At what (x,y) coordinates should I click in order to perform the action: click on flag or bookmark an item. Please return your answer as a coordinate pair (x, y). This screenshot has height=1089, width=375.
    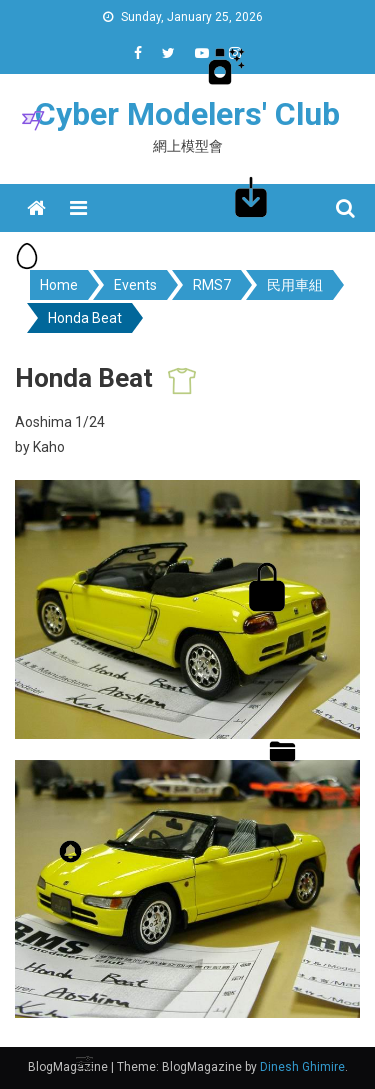
    Looking at the image, I should click on (33, 120).